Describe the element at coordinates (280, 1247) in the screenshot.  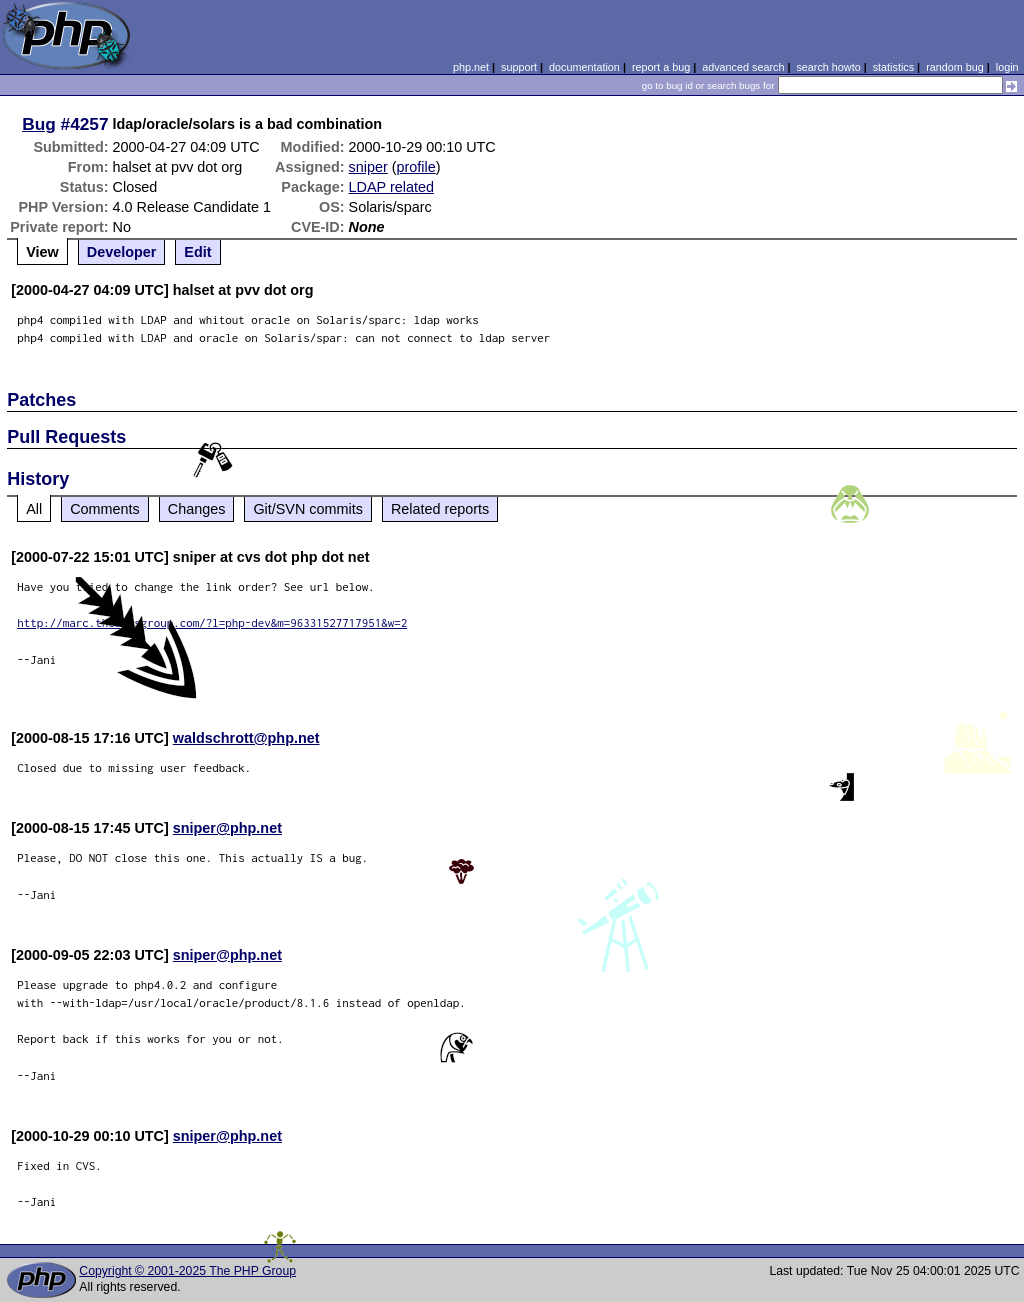
I see `access puppet or marionette controls` at that location.